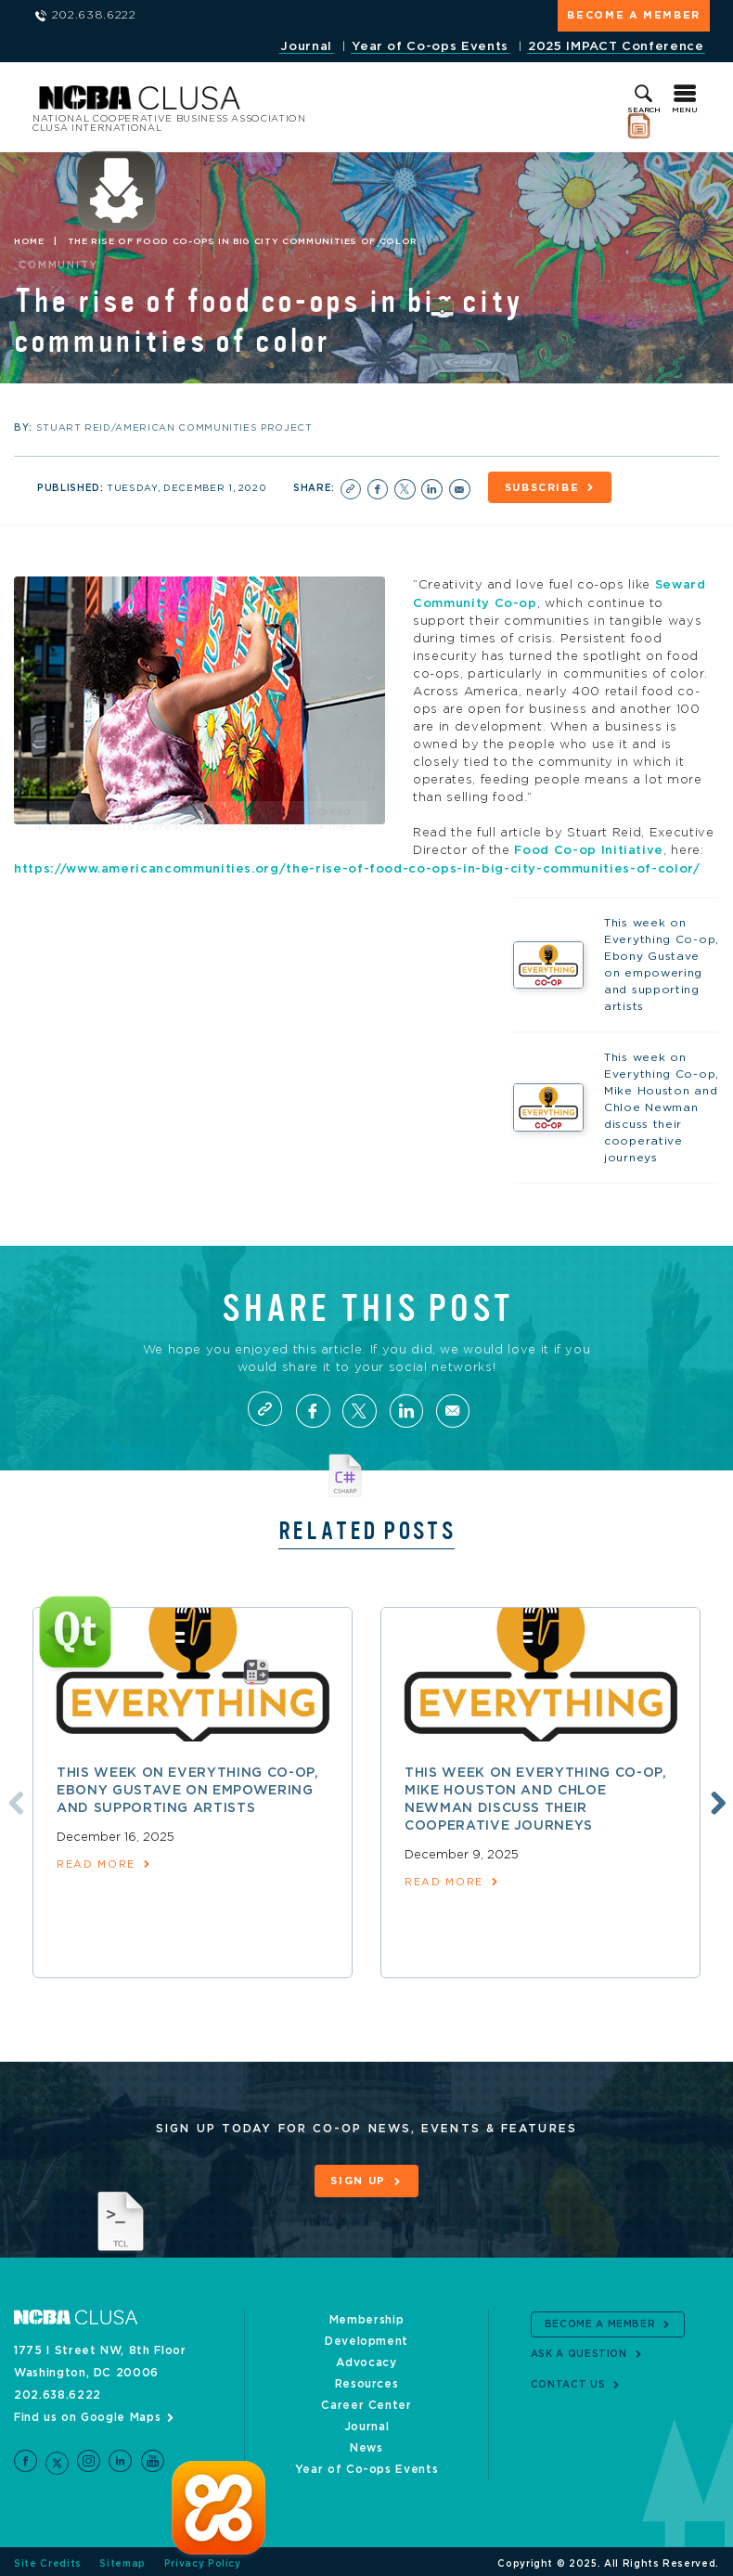 The height and width of the screenshot is (2576, 733). What do you see at coordinates (442, 307) in the screenshot?
I see `folder for pokémon nest ball related content` at bounding box center [442, 307].